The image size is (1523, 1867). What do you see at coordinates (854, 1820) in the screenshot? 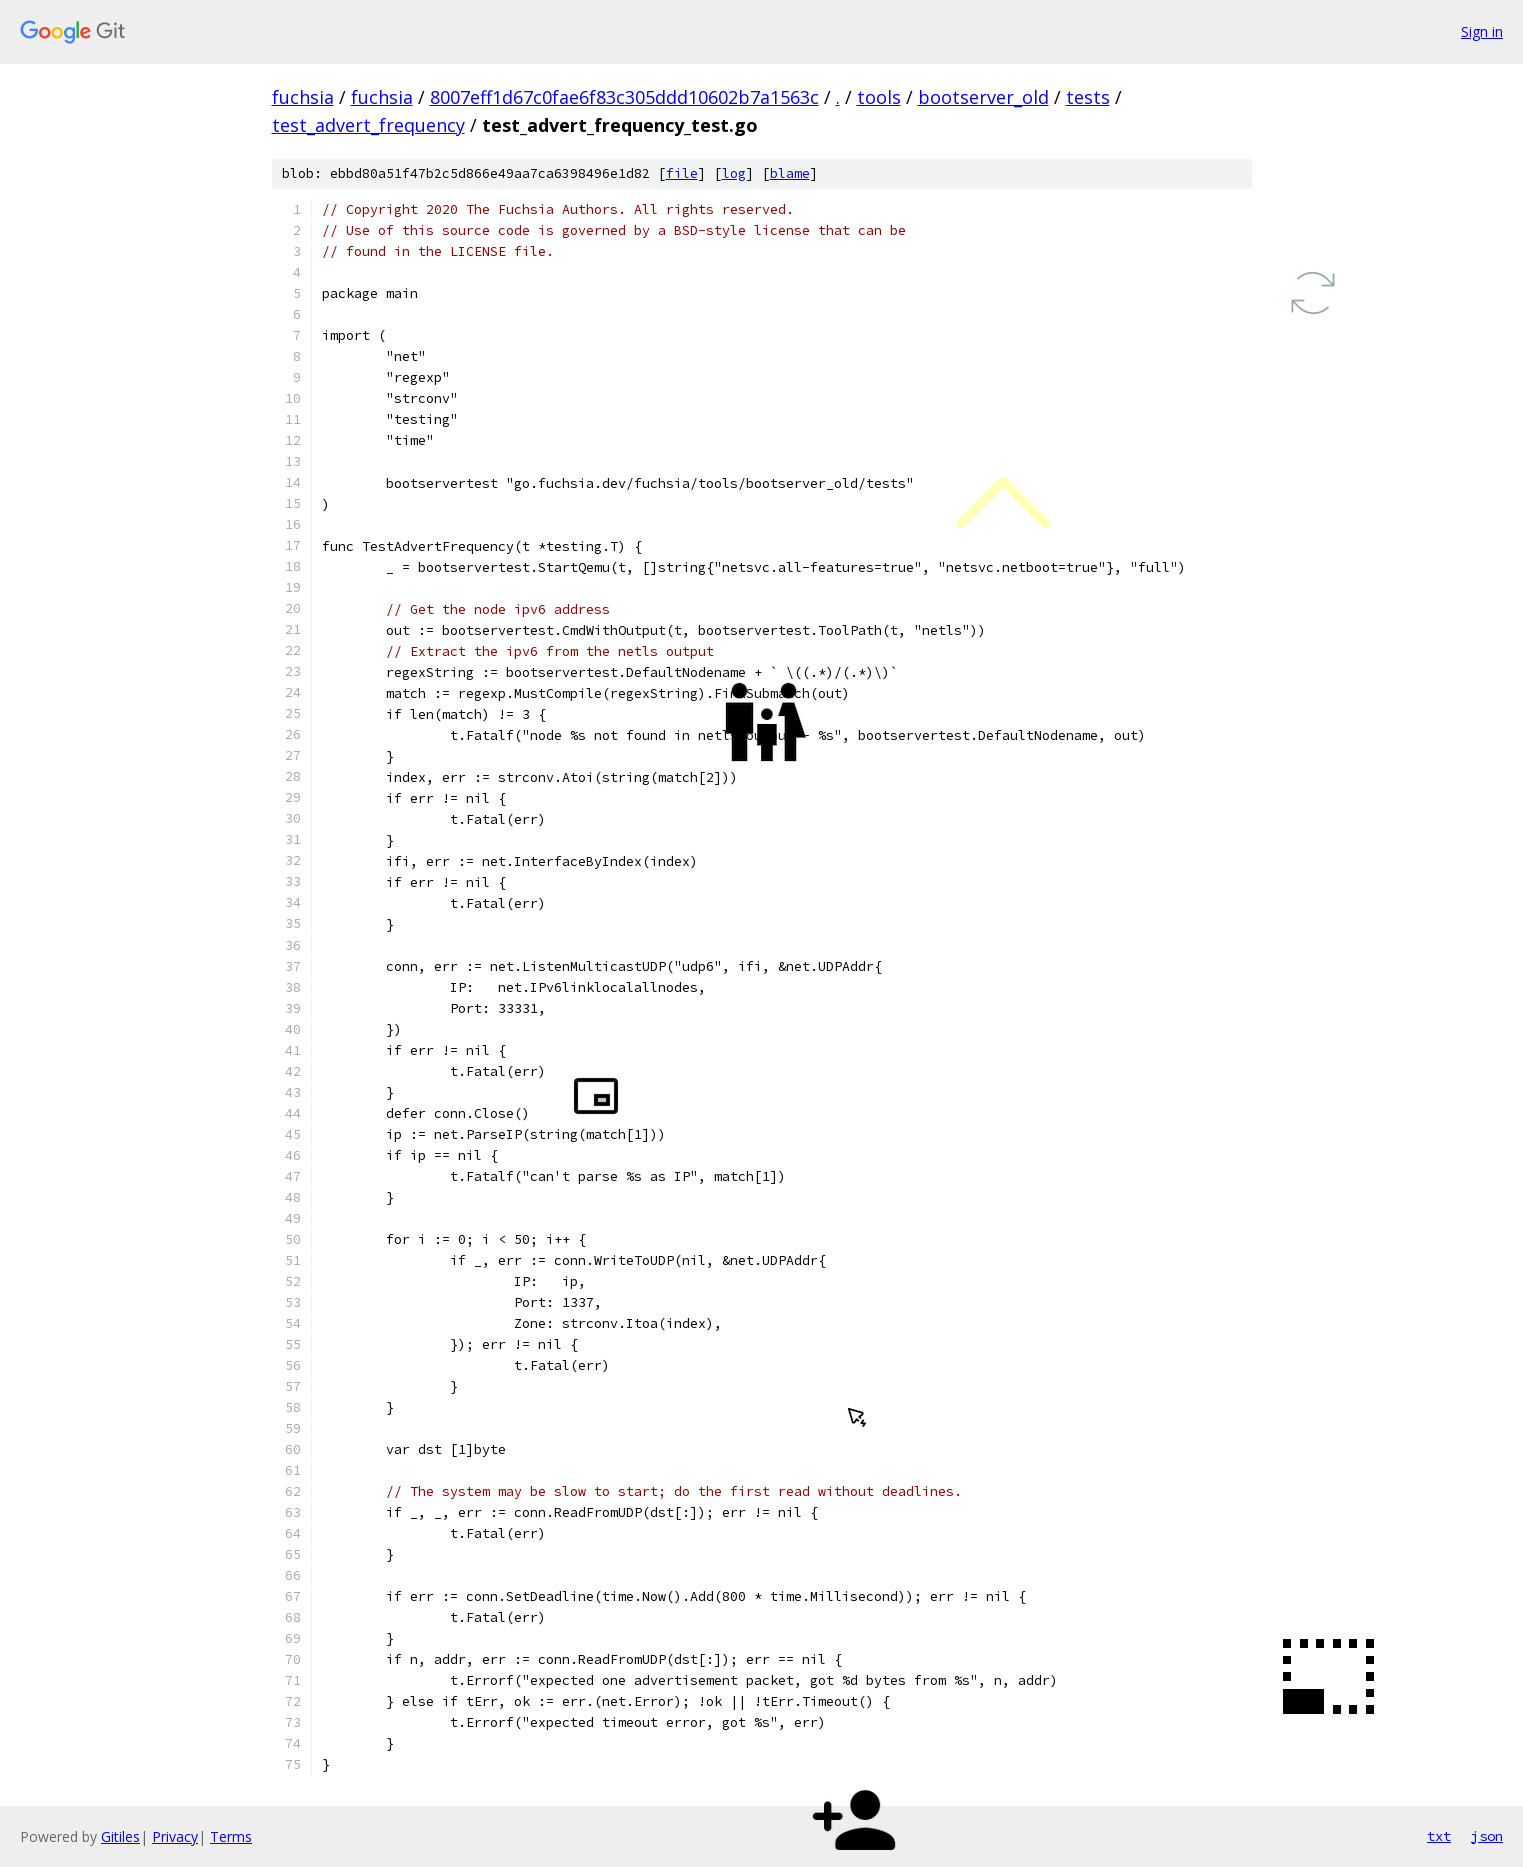
I see `add a new contact` at bounding box center [854, 1820].